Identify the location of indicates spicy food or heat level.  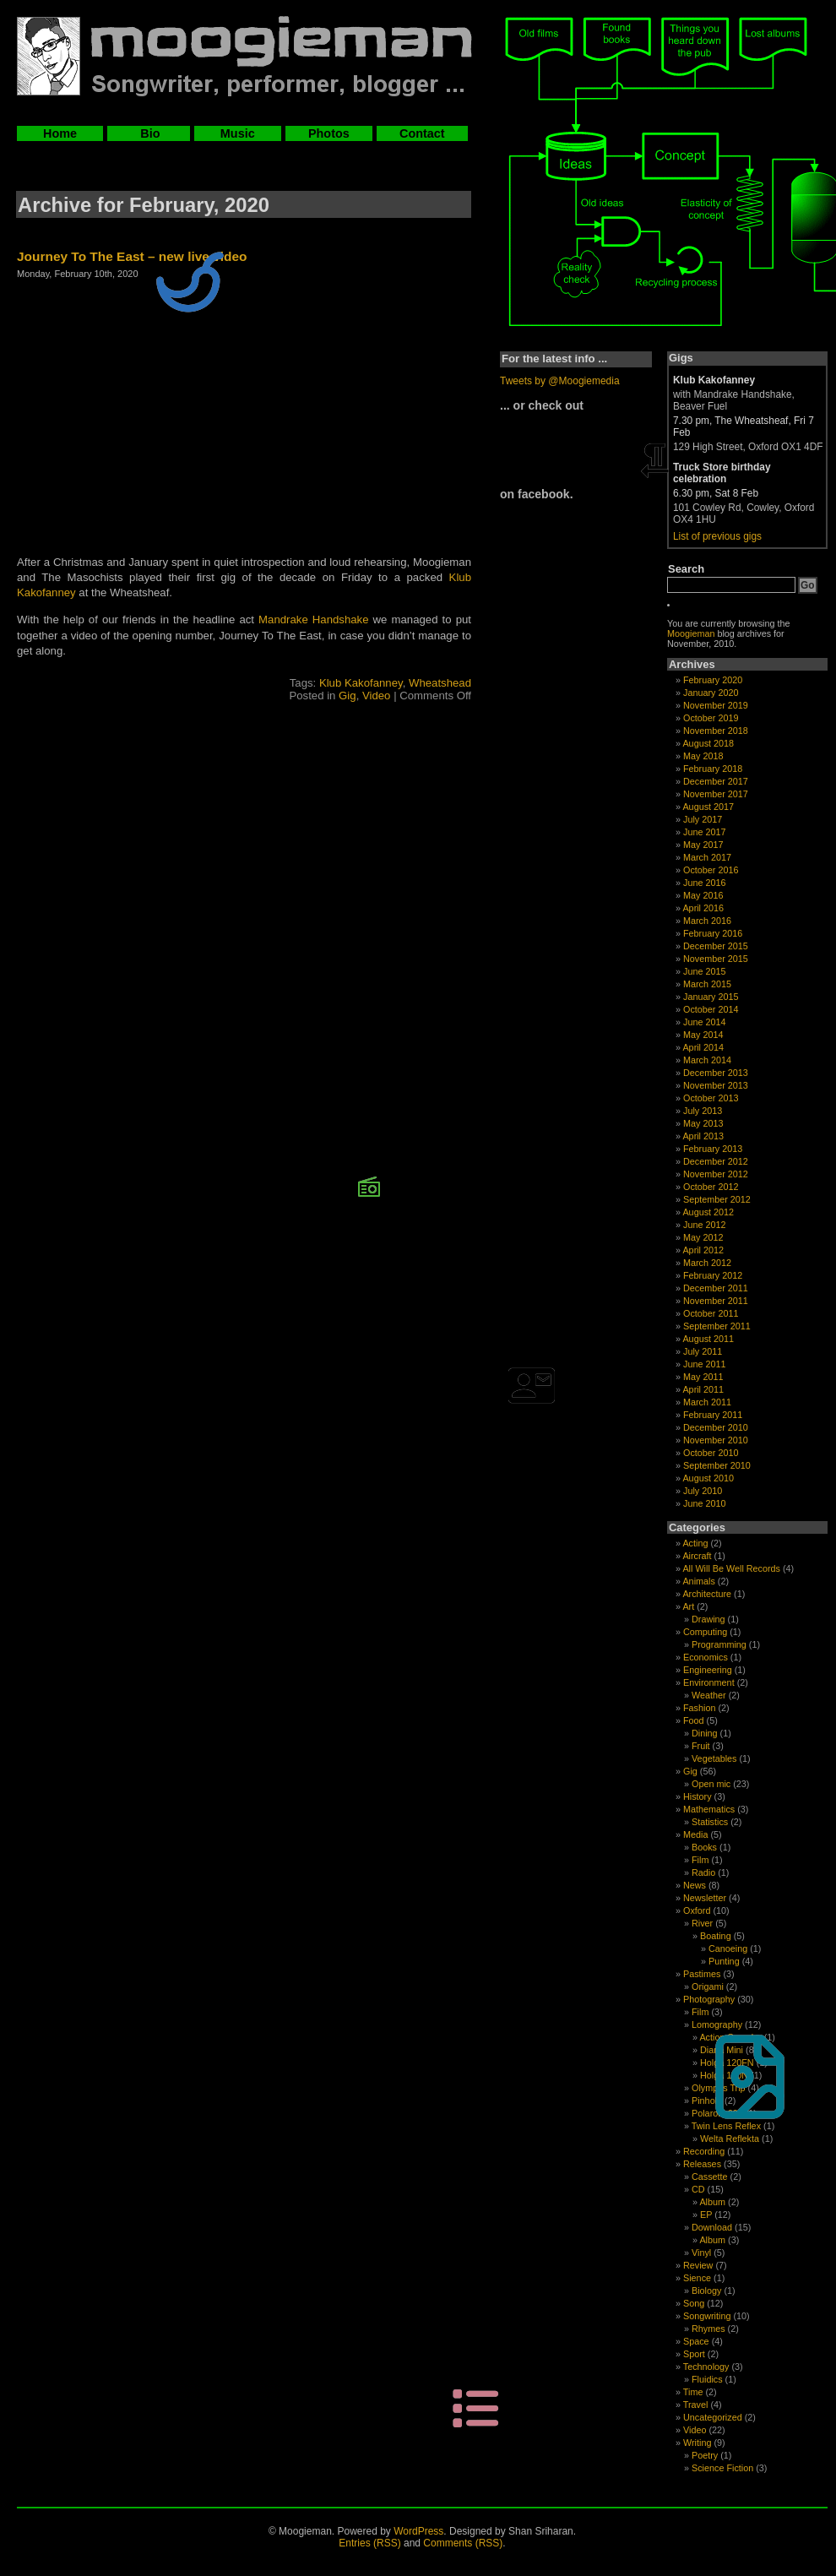
(192, 284).